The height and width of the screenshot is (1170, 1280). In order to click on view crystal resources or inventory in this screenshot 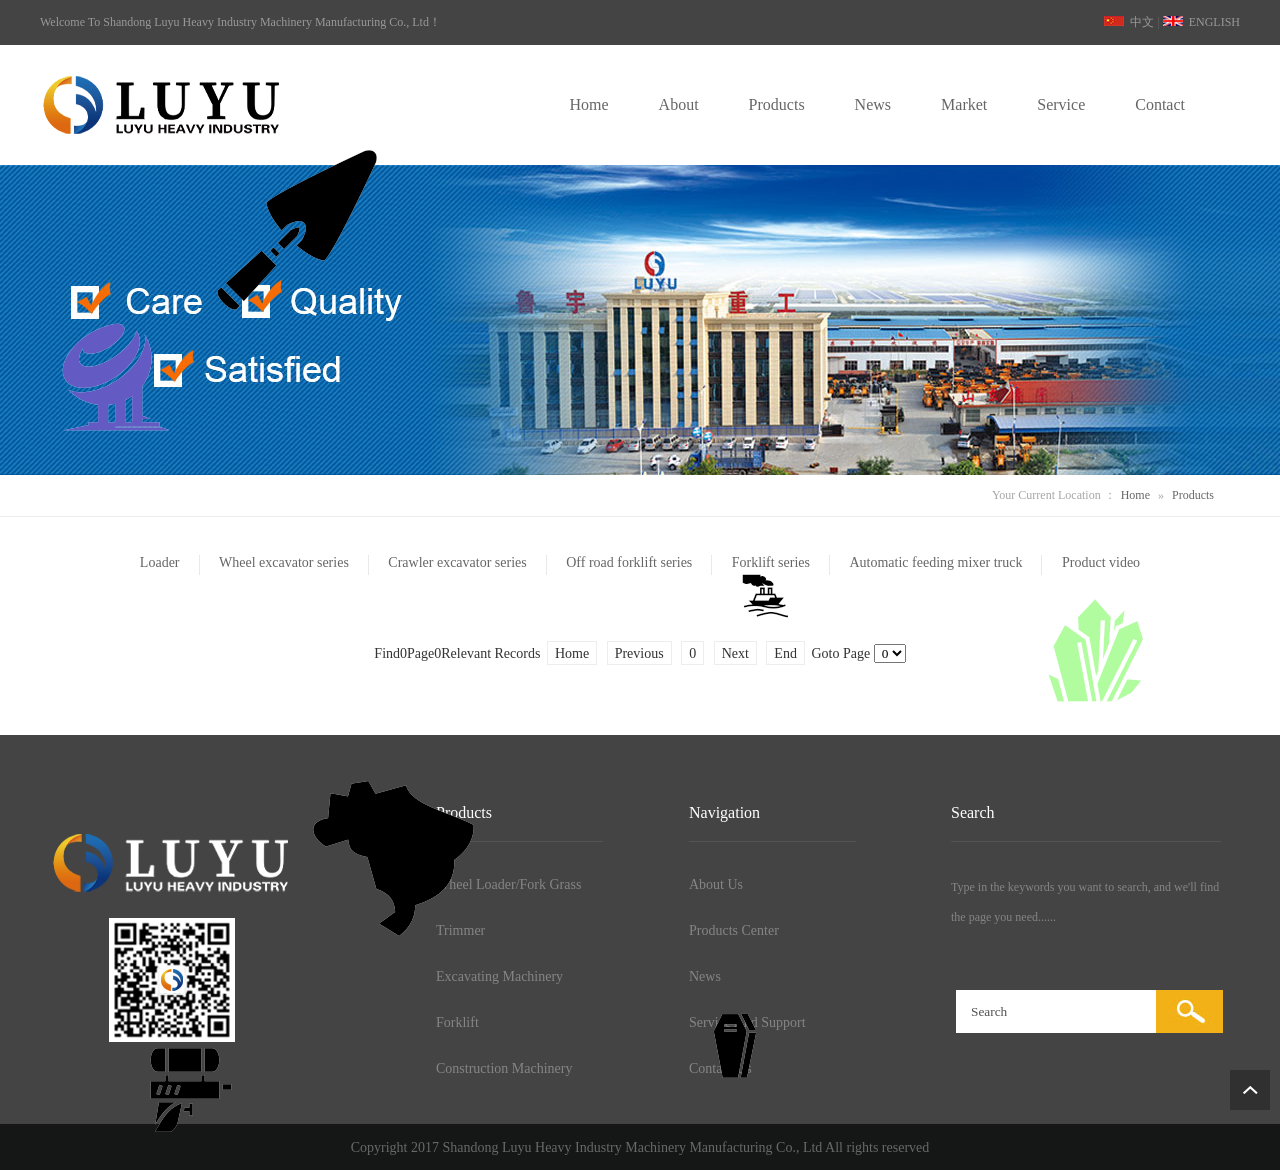, I will do `click(1095, 650)`.